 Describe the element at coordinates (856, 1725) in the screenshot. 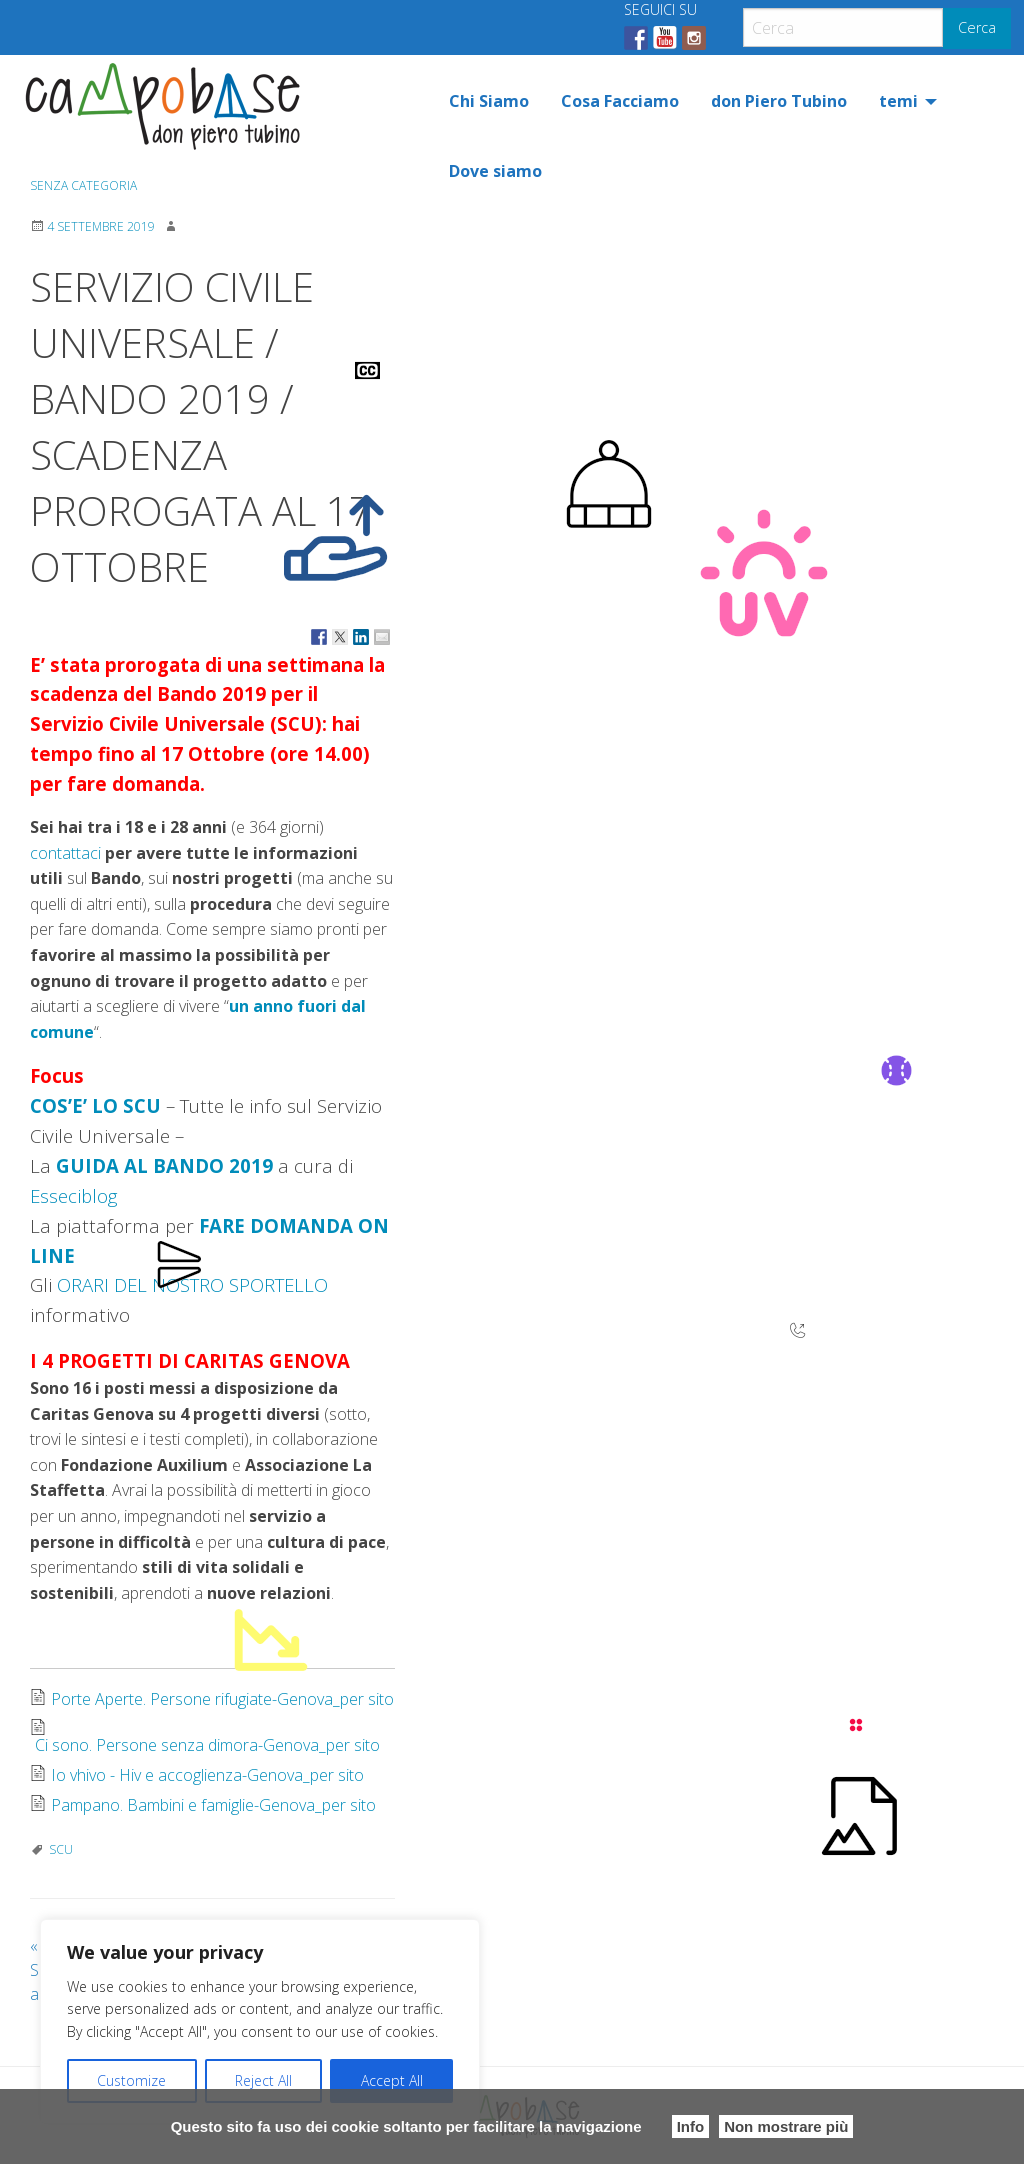

I see `open app grid or launcher` at that location.